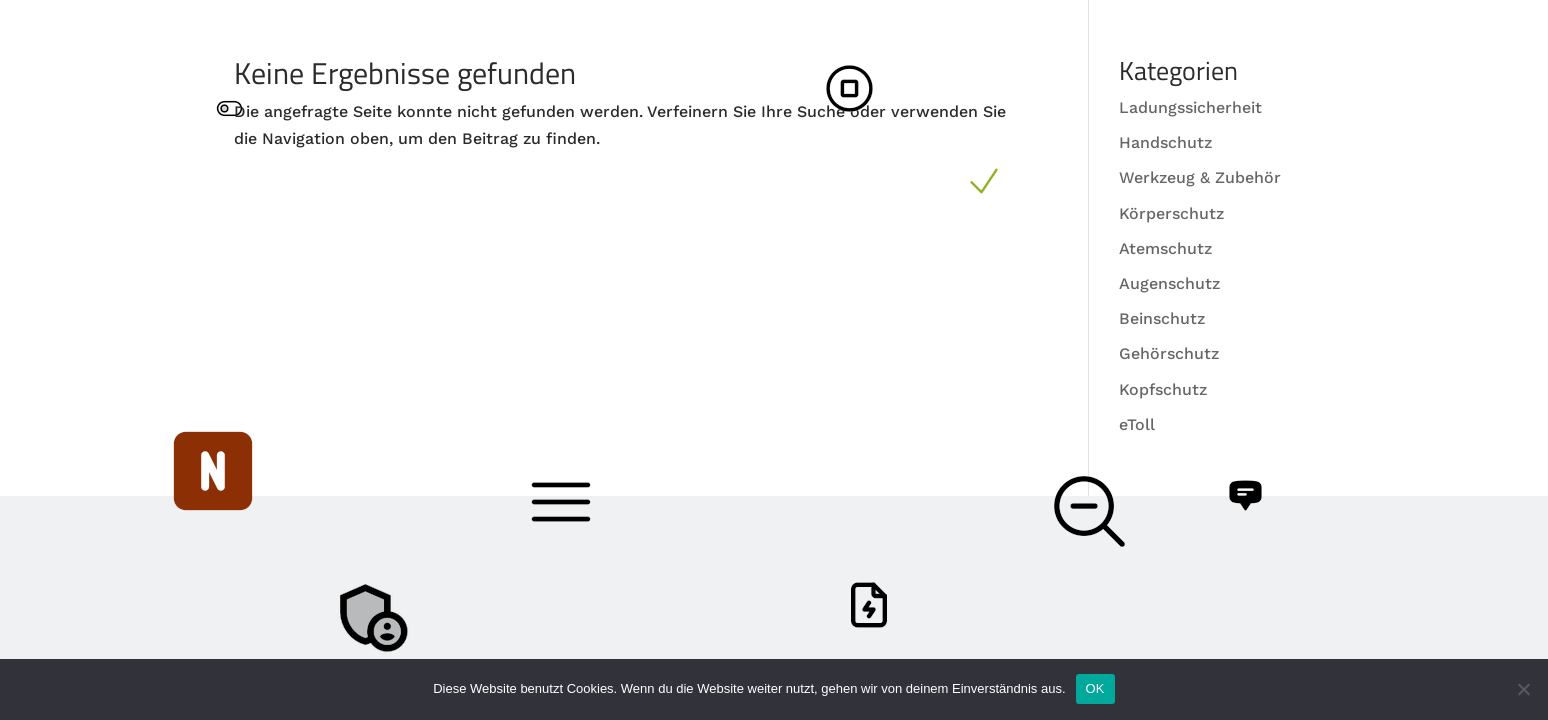 Image resolution: width=1548 pixels, height=720 pixels. Describe the element at coordinates (229, 108) in the screenshot. I see `toggle switch in off position` at that location.